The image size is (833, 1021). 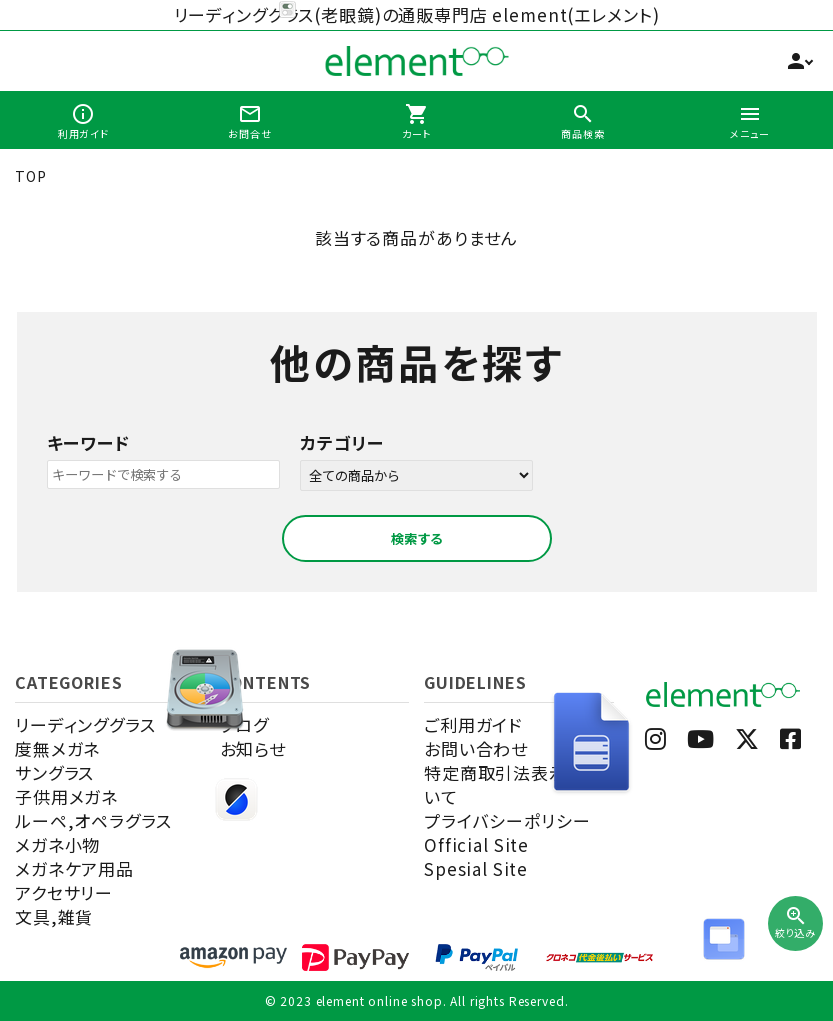 What do you see at coordinates (205, 689) in the screenshot?
I see `view disk partitions on a multi-partition drive` at bounding box center [205, 689].